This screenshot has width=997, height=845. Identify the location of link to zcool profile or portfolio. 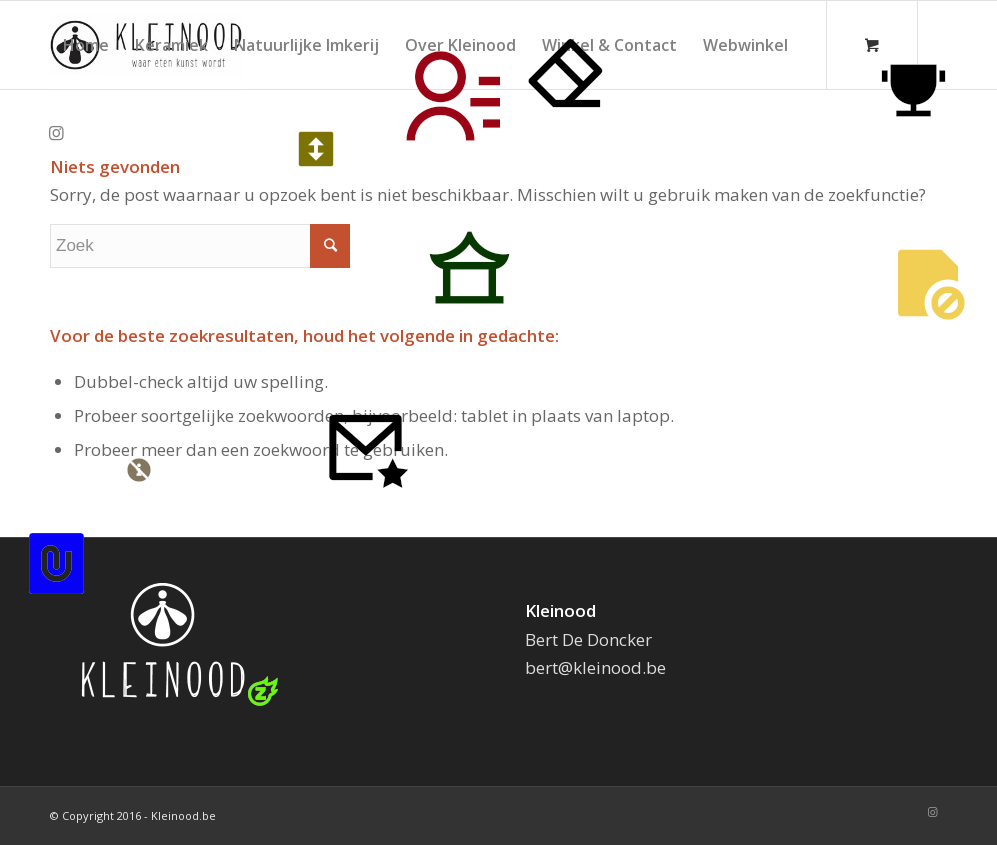
(263, 691).